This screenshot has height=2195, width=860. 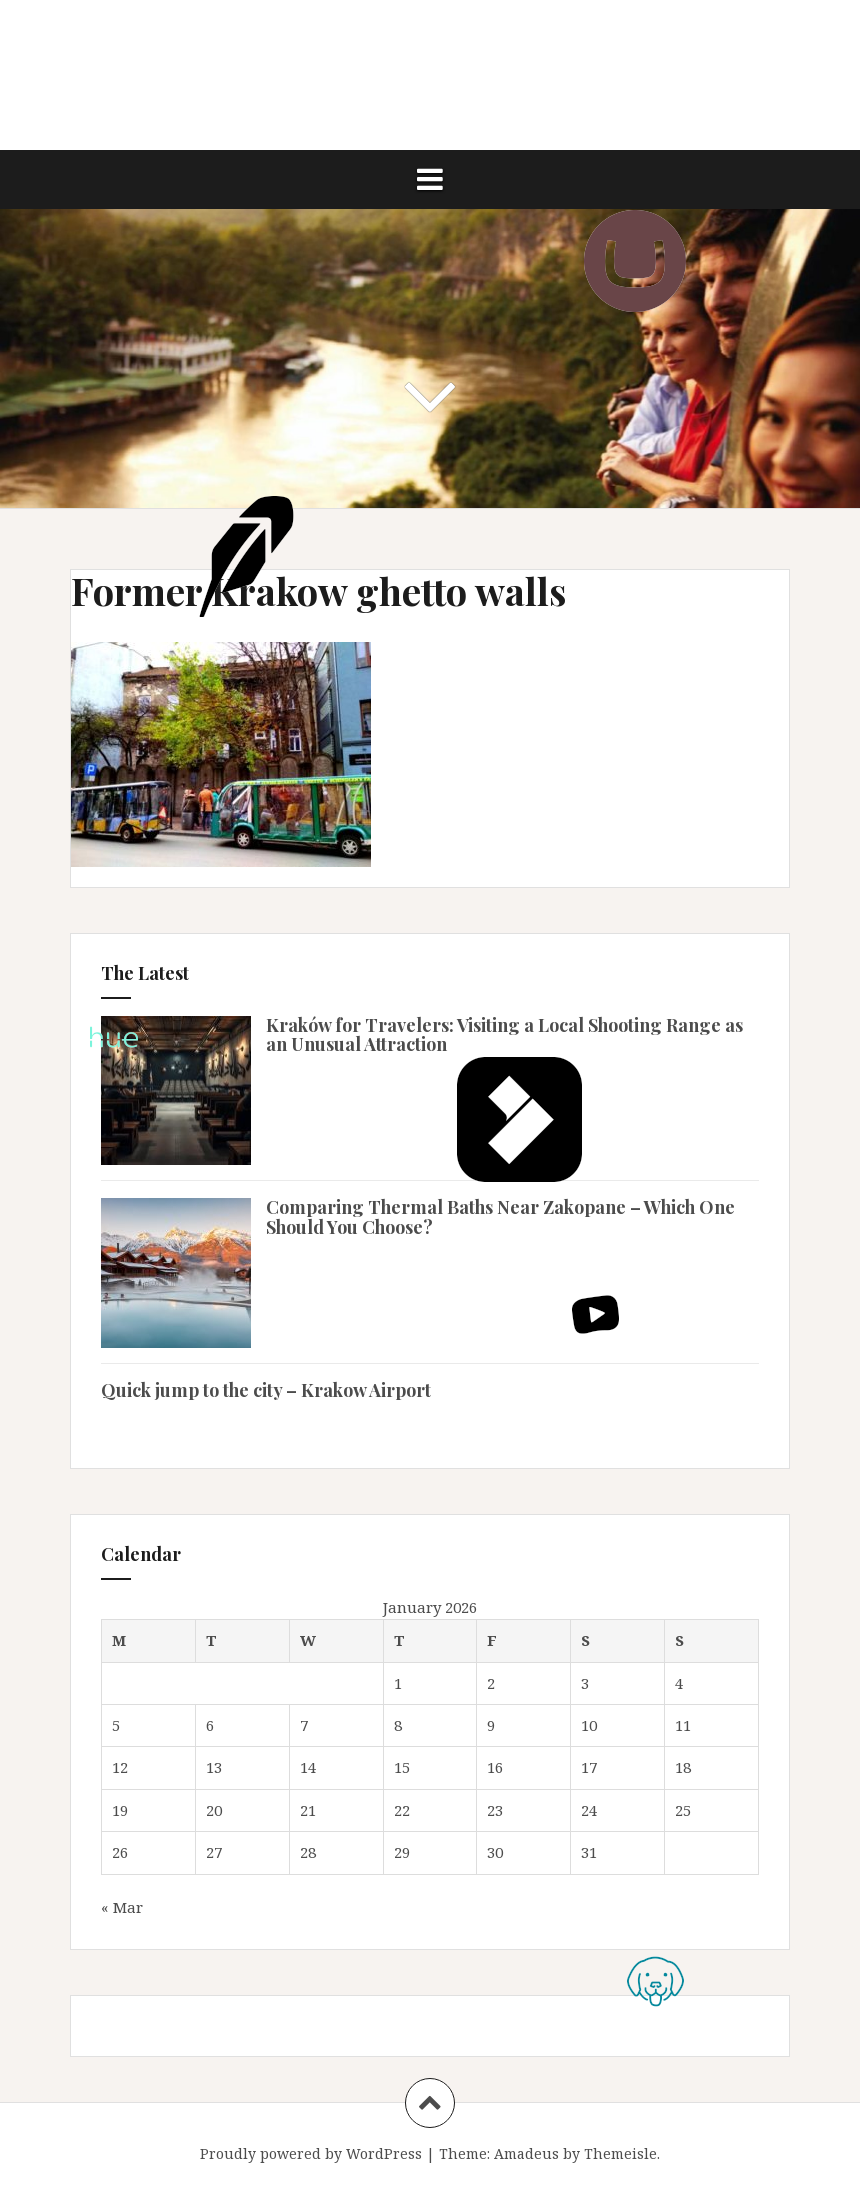 What do you see at coordinates (519, 1119) in the screenshot?
I see `open wondershare filmora video editor` at bounding box center [519, 1119].